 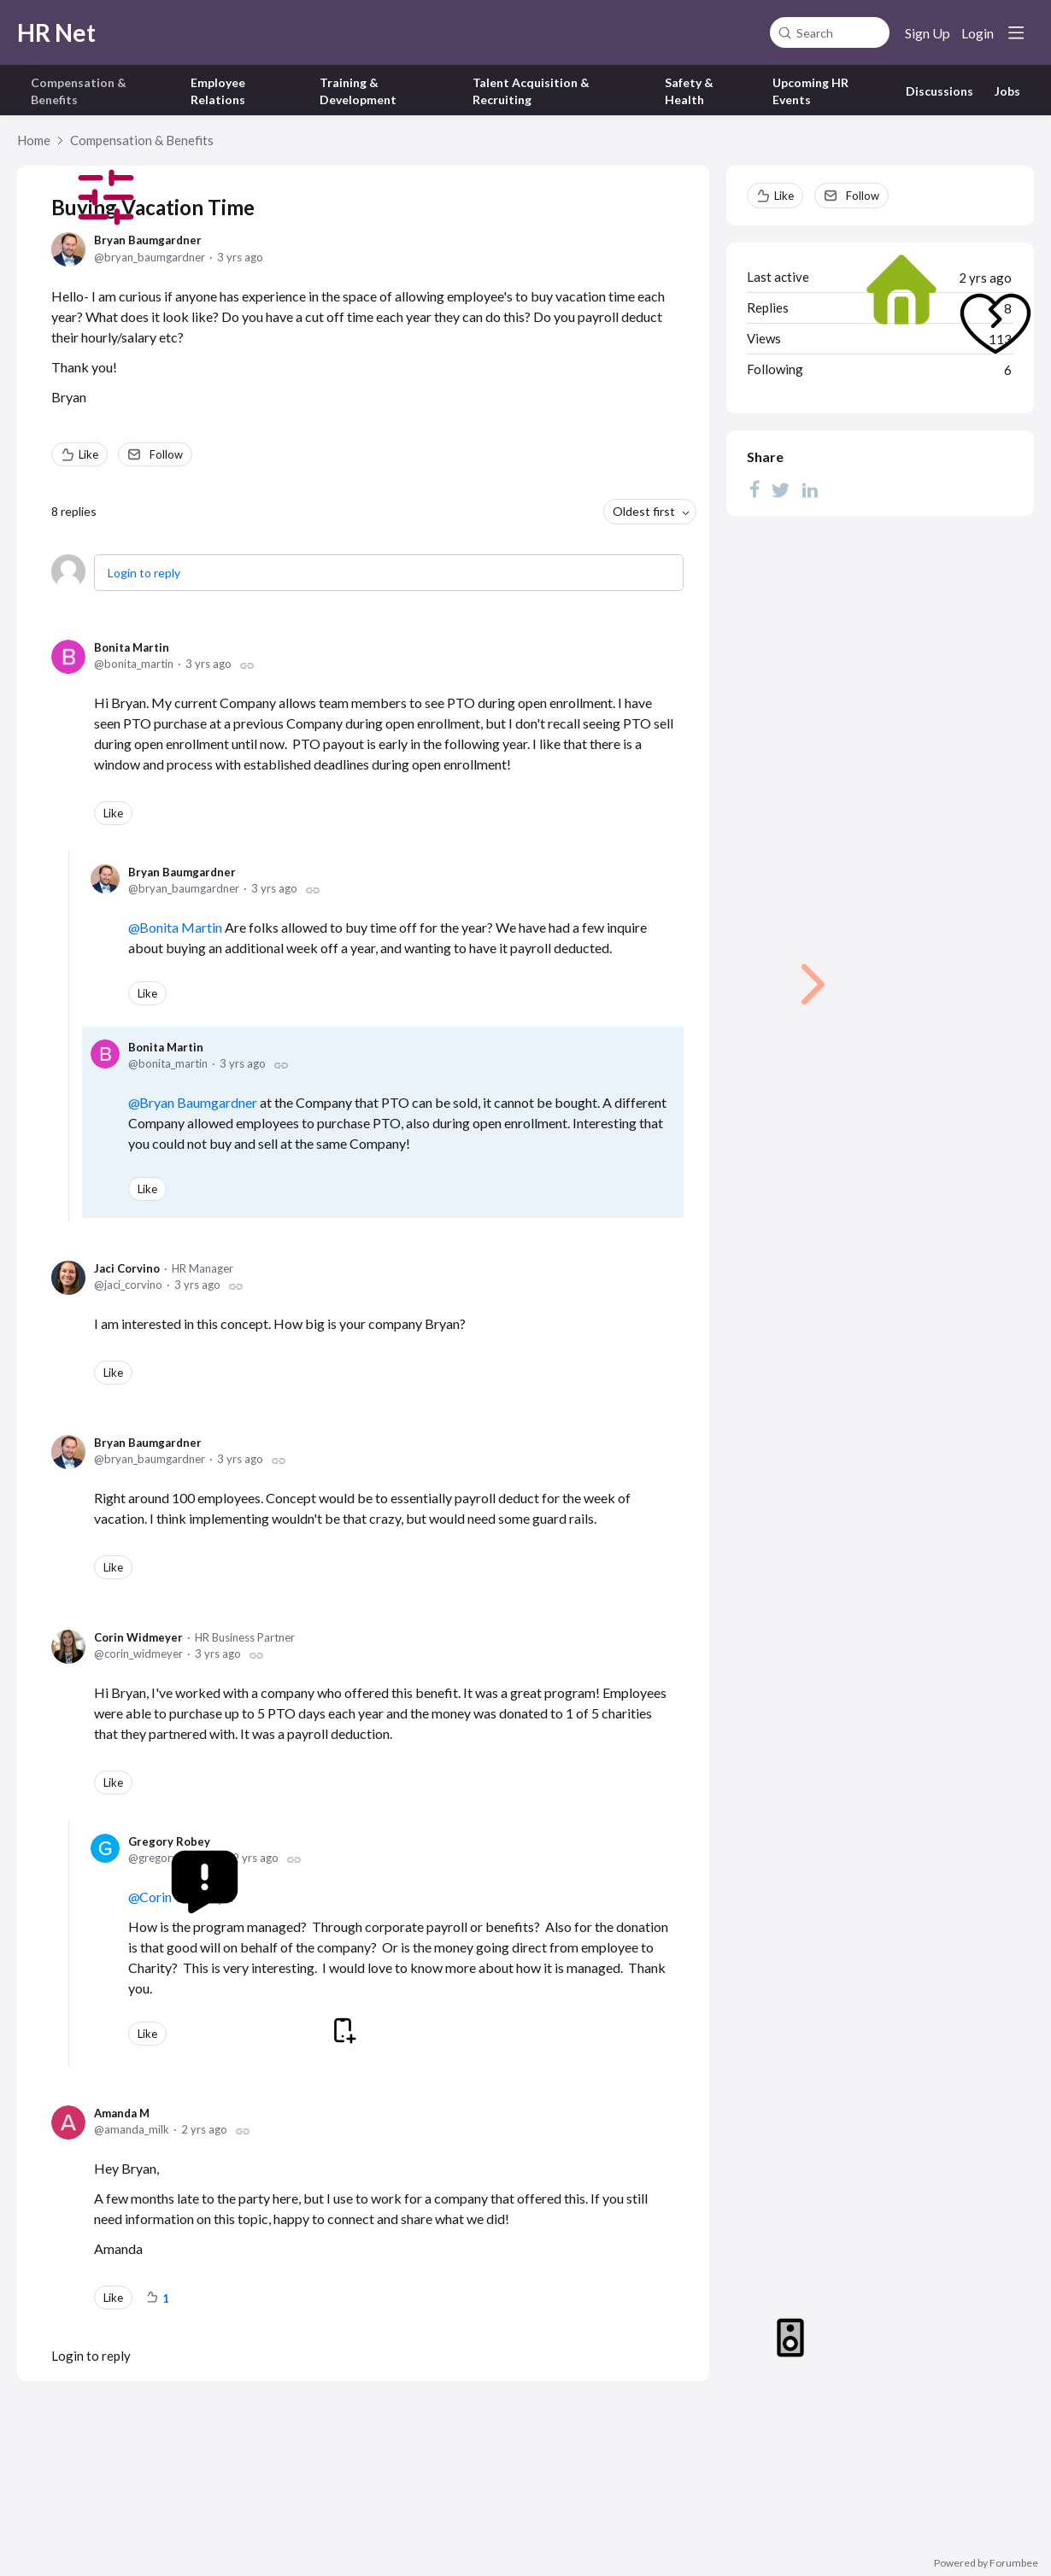 I want to click on adjust settings or preferences, so click(x=106, y=197).